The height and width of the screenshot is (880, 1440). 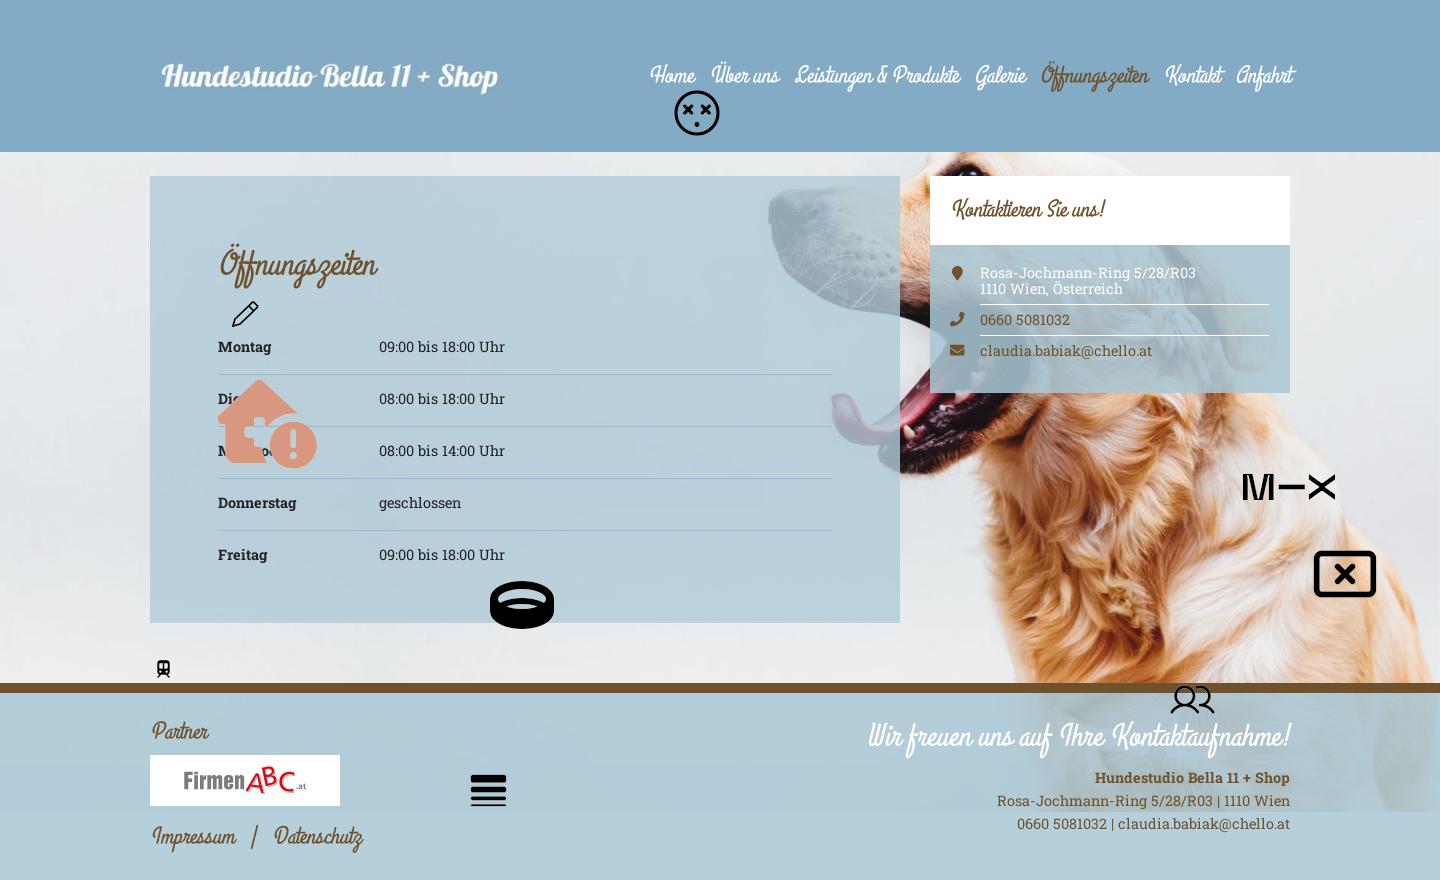 I want to click on home healthcare alert or urgent medical notice, so click(x=264, y=421).